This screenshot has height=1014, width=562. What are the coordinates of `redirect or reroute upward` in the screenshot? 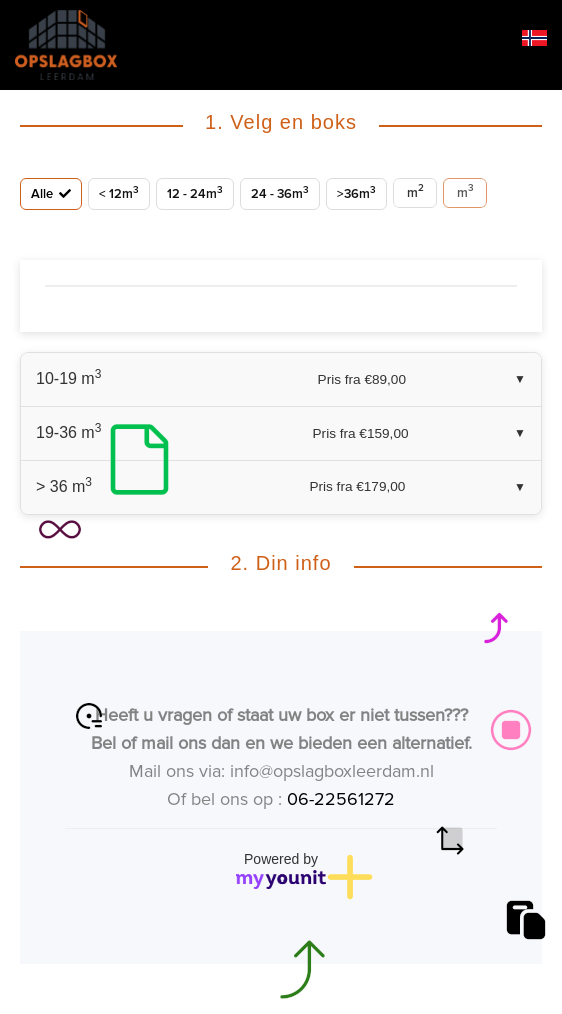 It's located at (496, 628).